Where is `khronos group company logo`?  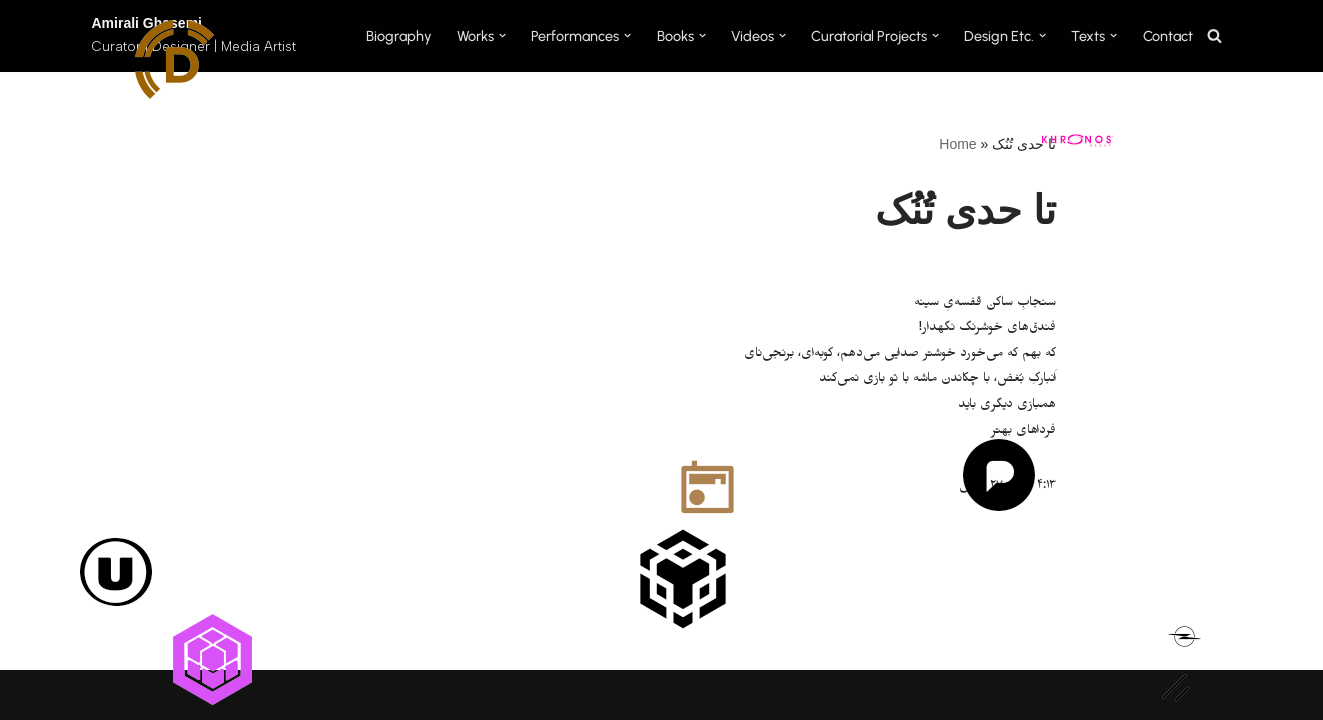
khronos group company logo is located at coordinates (1077, 140).